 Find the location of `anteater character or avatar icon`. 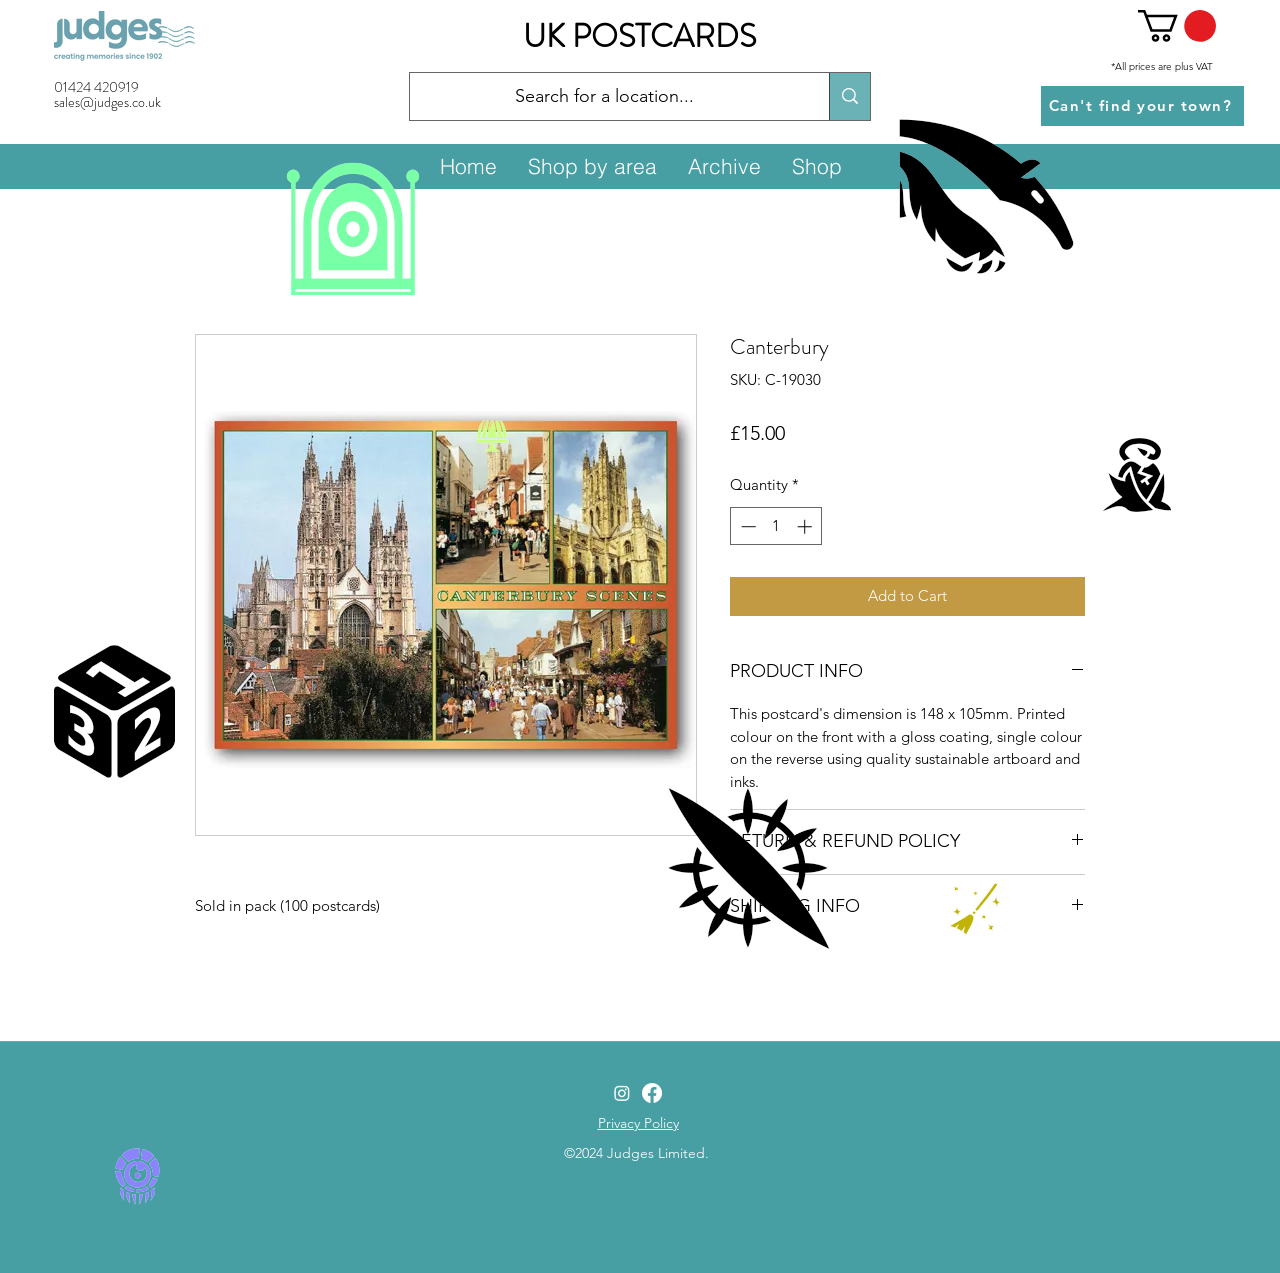

anteater character or avatar icon is located at coordinates (986, 196).